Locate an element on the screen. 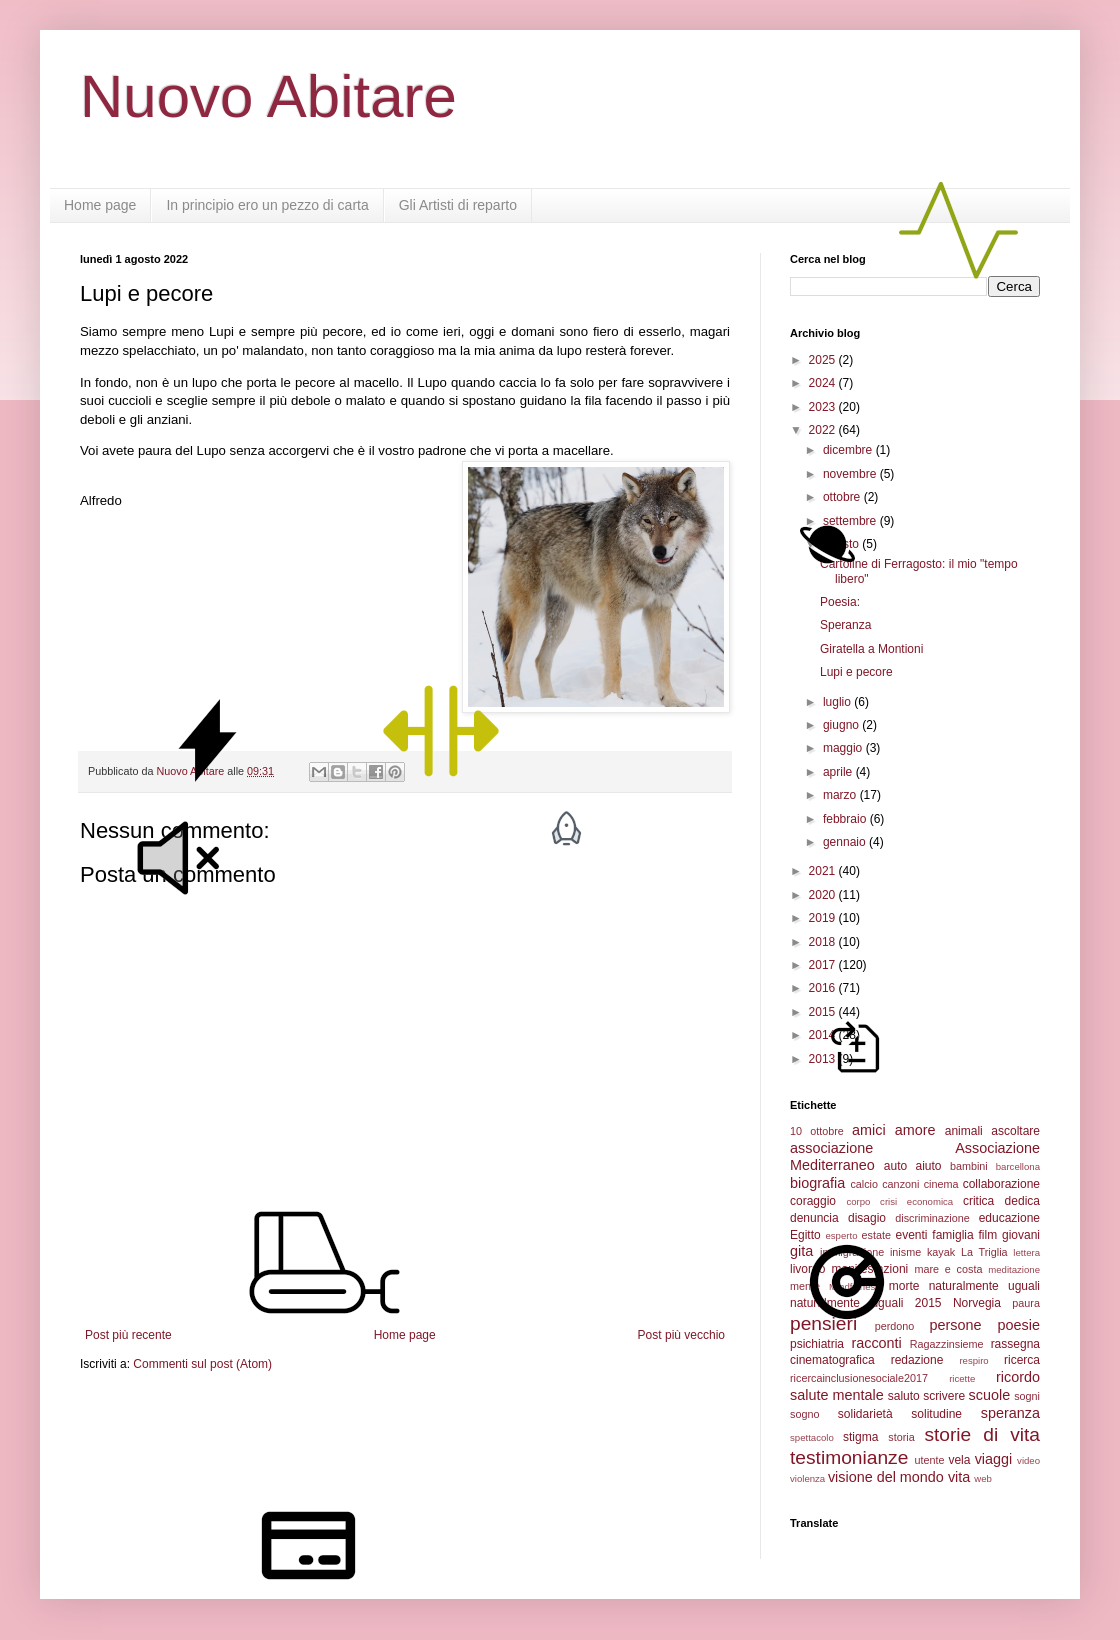 The height and width of the screenshot is (1640, 1120). manage payment methods is located at coordinates (308, 1545).